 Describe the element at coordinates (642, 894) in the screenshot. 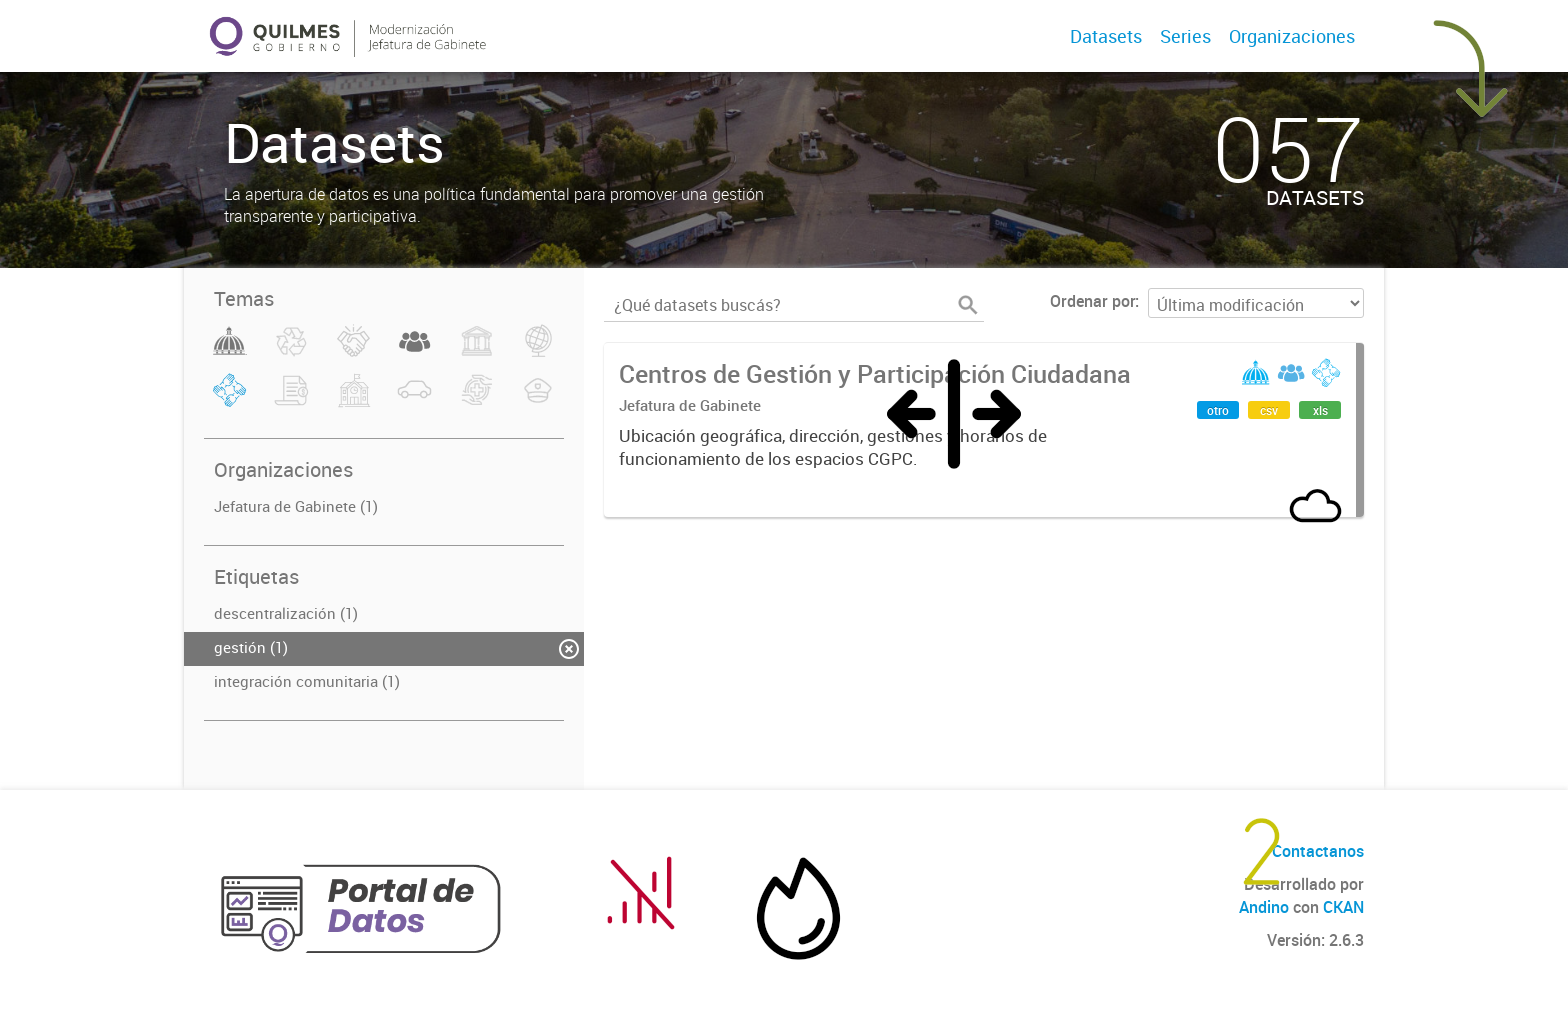

I see `indicates no cellular signal or network connection` at that location.